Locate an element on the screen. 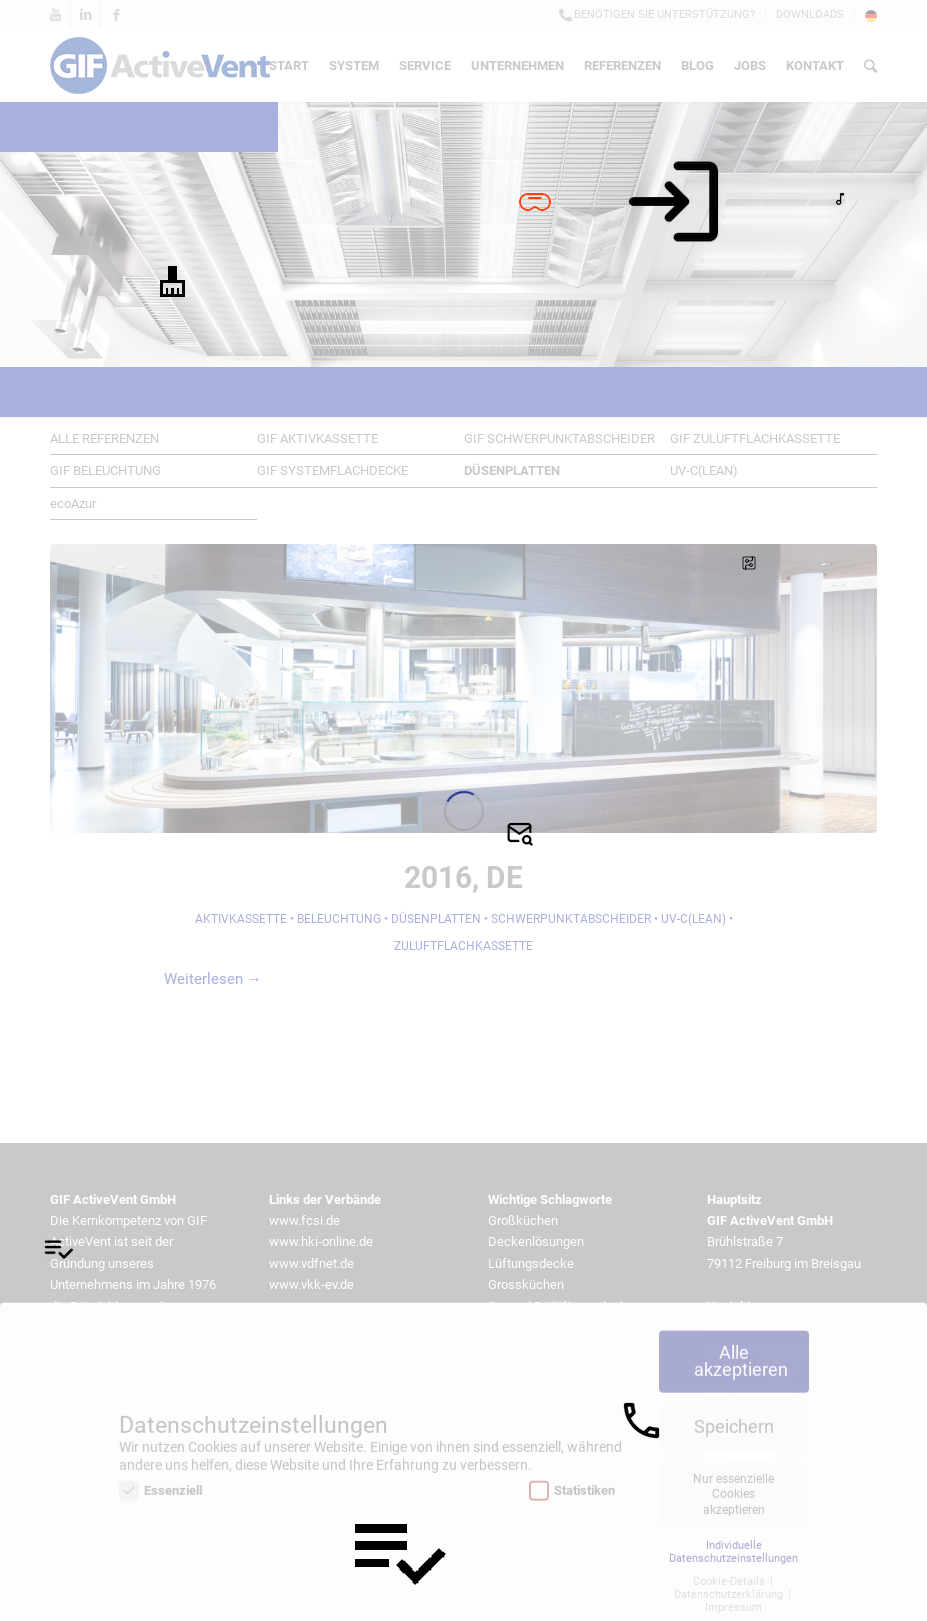 This screenshot has width=927, height=1621. make a phone call is located at coordinates (641, 1420).